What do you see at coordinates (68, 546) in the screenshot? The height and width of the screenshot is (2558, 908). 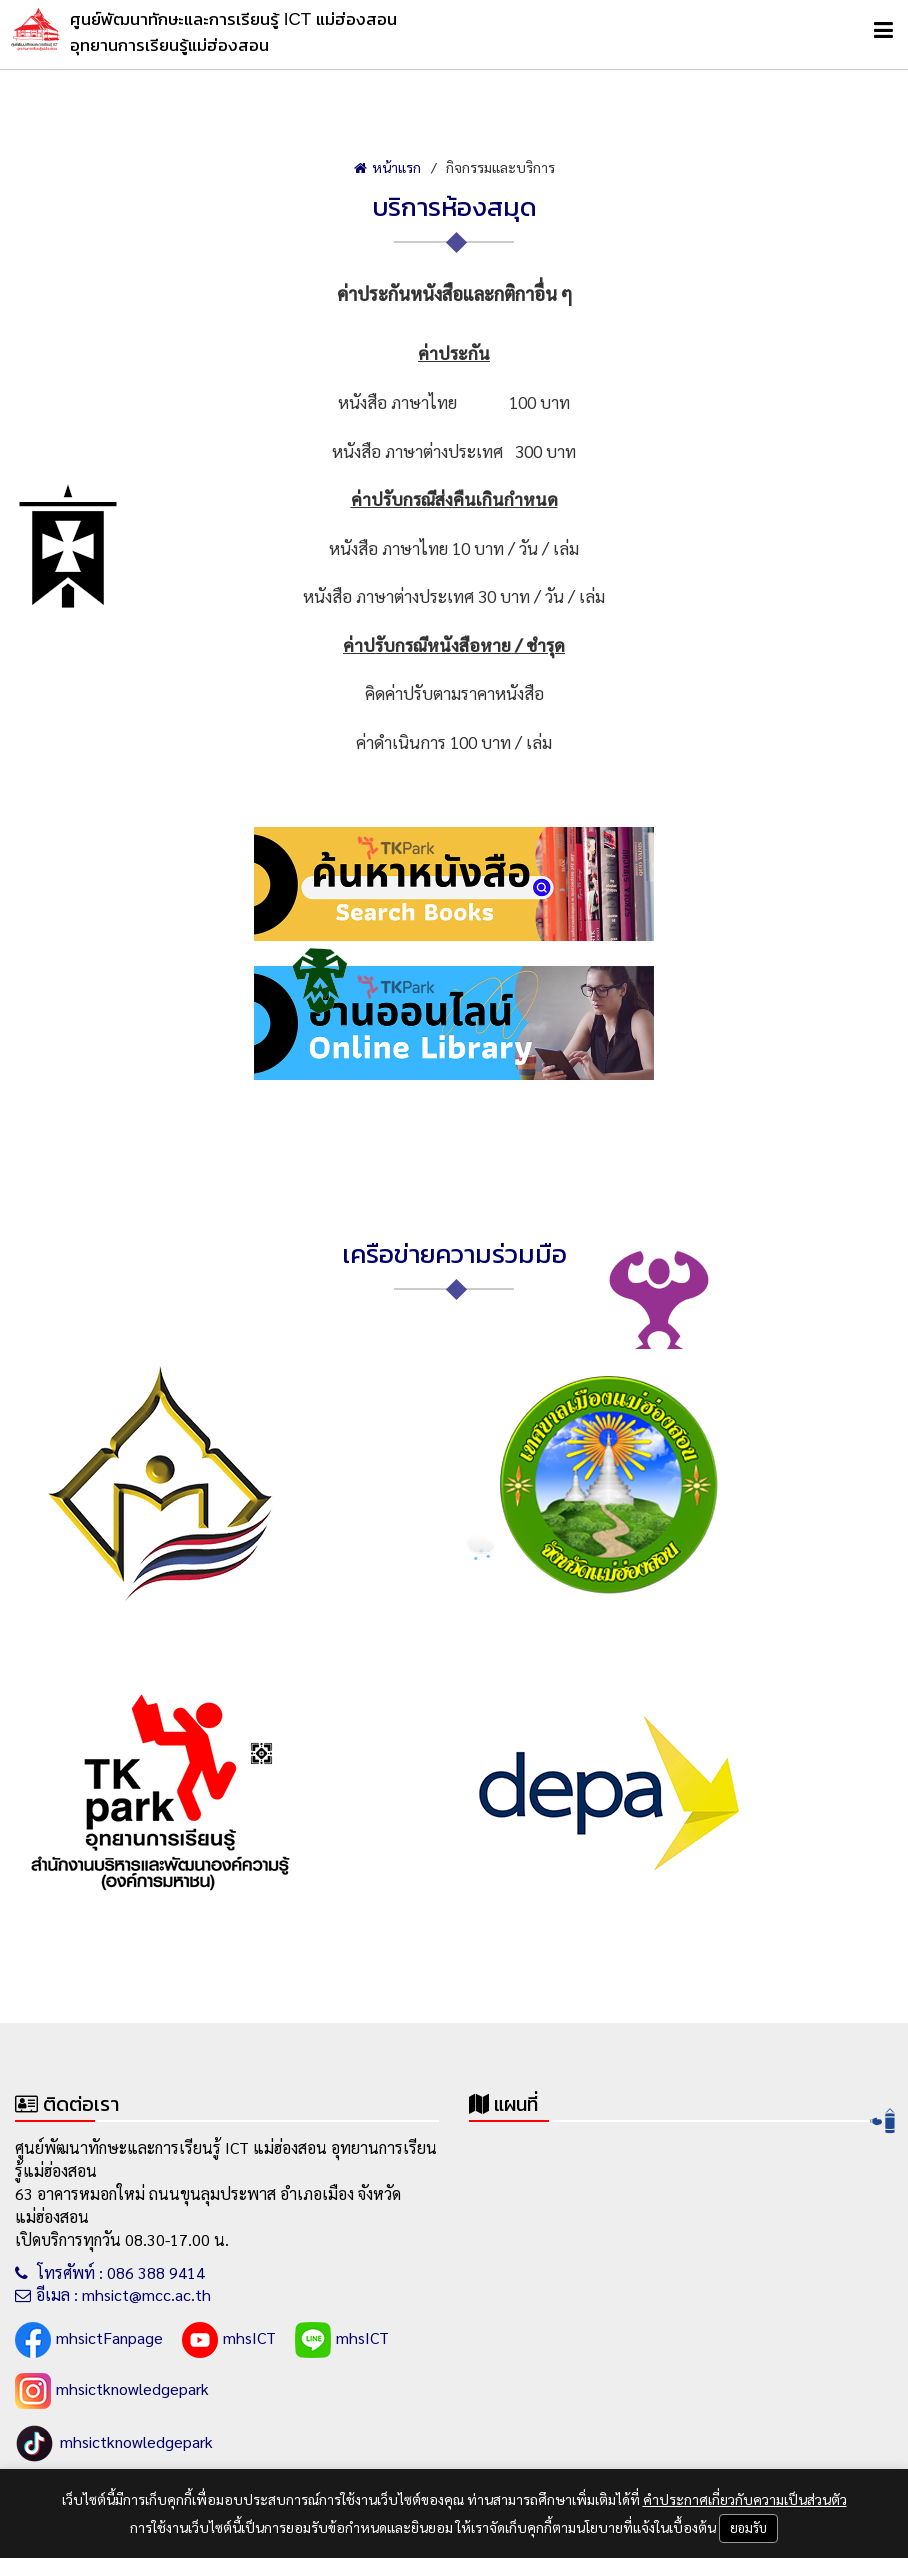 I see `view guild or clan banner` at bounding box center [68, 546].